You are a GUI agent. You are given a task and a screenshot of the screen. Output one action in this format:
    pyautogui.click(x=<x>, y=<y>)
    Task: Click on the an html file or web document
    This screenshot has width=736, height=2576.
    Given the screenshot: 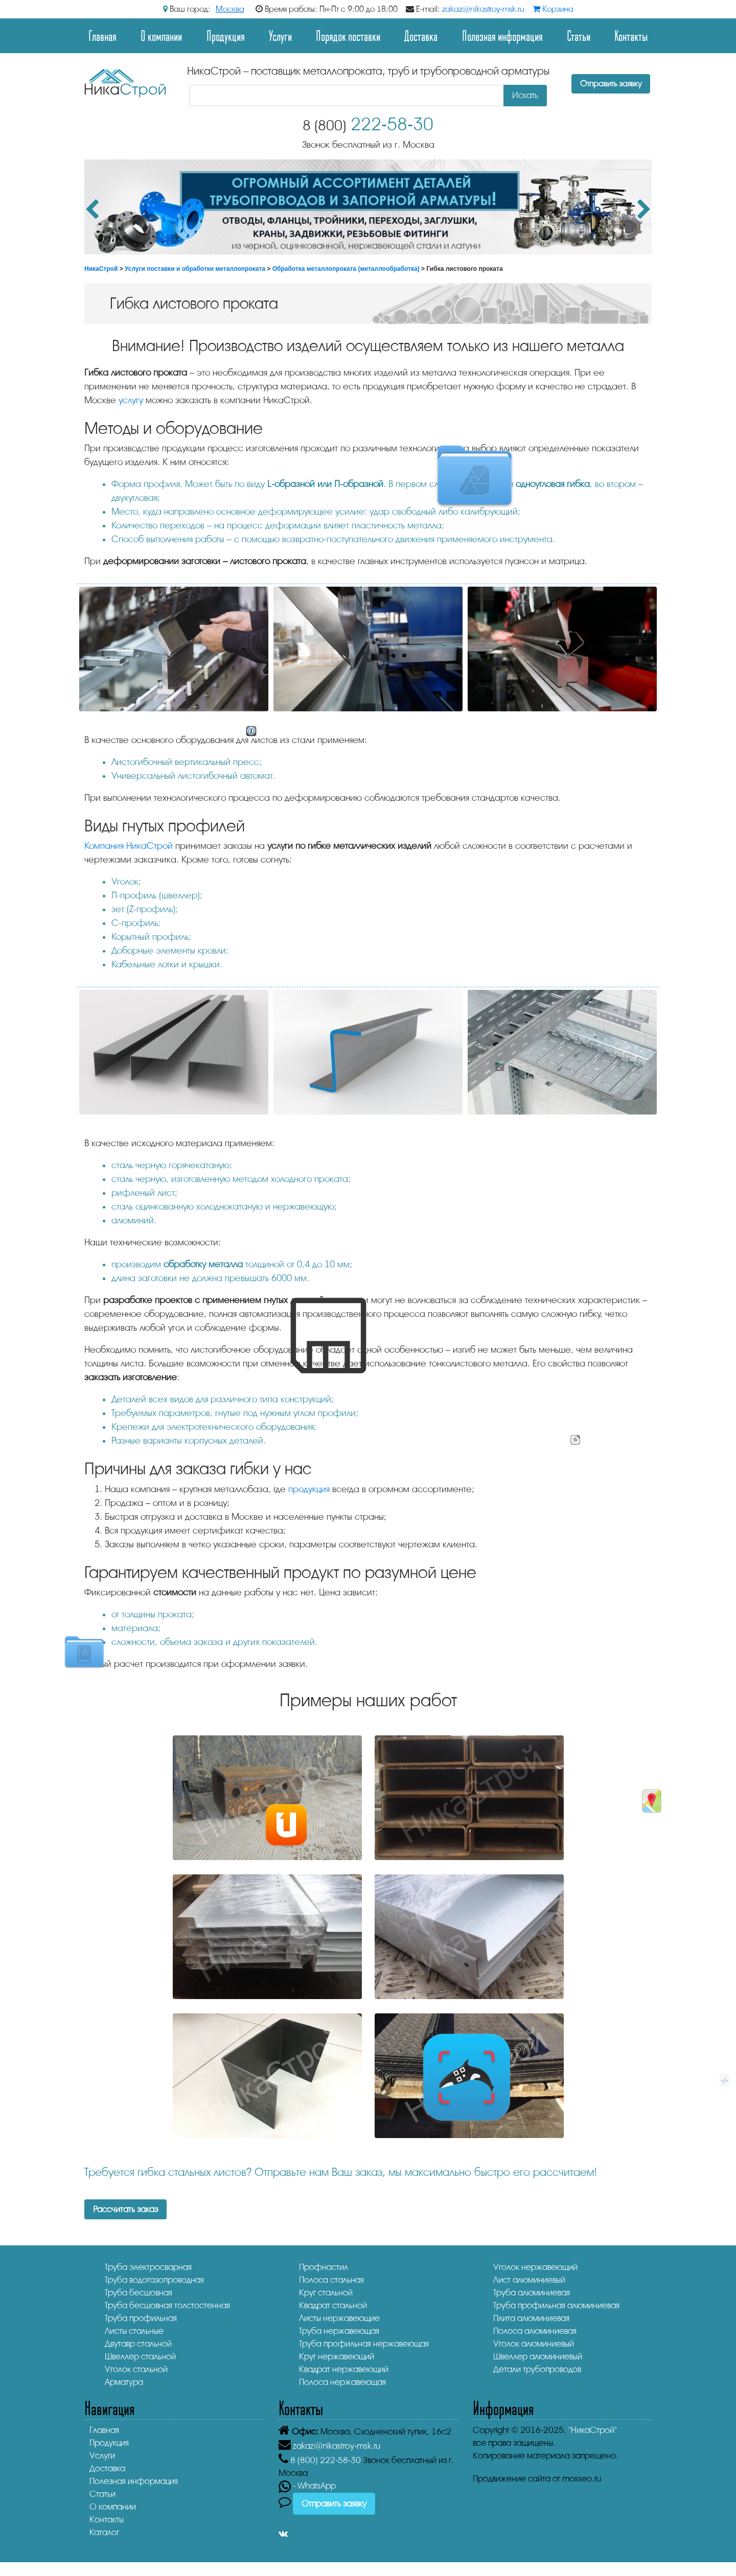 What is the action you would take?
    pyautogui.click(x=724, y=2079)
    